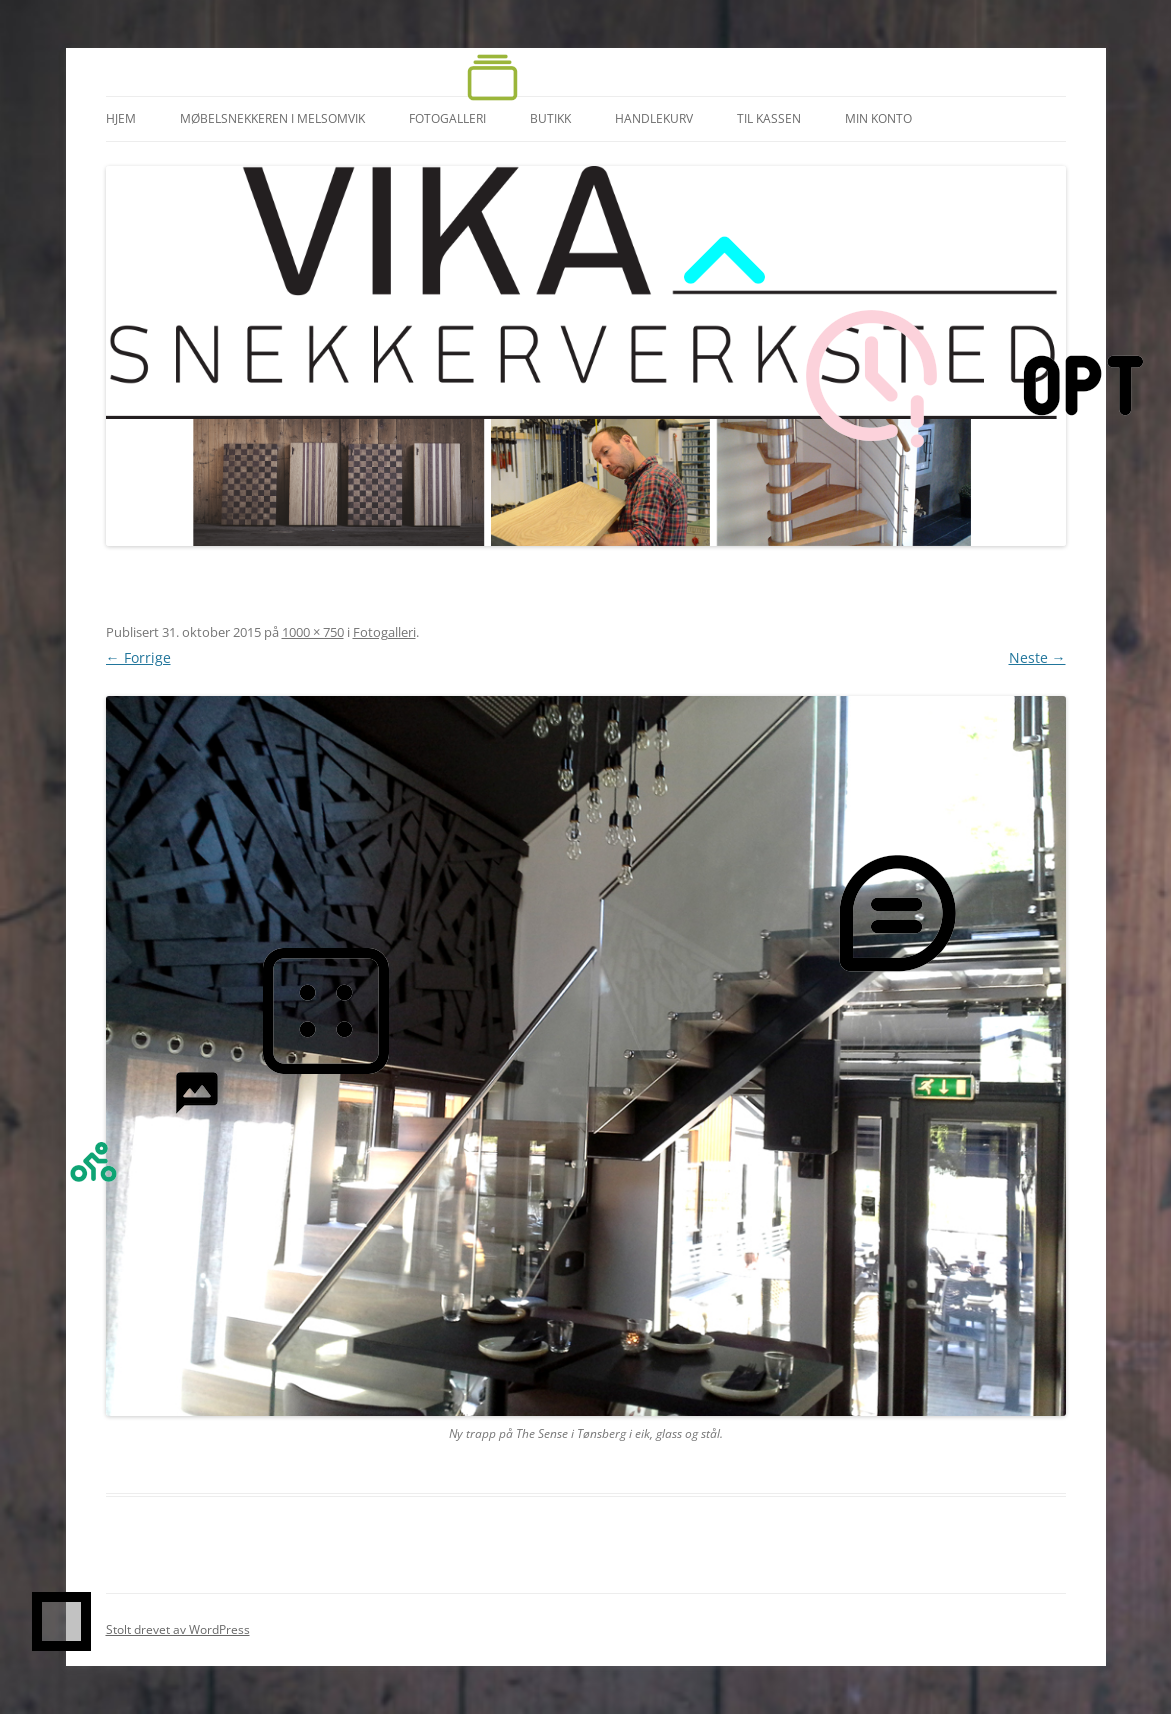 This screenshot has width=1171, height=1714. I want to click on access cycling or bike-related features, so click(93, 1163).